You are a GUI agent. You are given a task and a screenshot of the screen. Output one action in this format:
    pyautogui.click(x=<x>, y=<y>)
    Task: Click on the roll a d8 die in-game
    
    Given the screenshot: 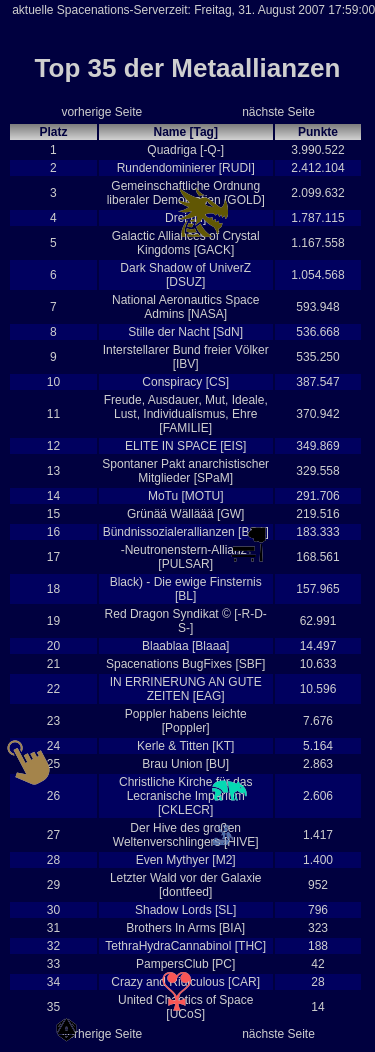 What is the action you would take?
    pyautogui.click(x=66, y=1029)
    